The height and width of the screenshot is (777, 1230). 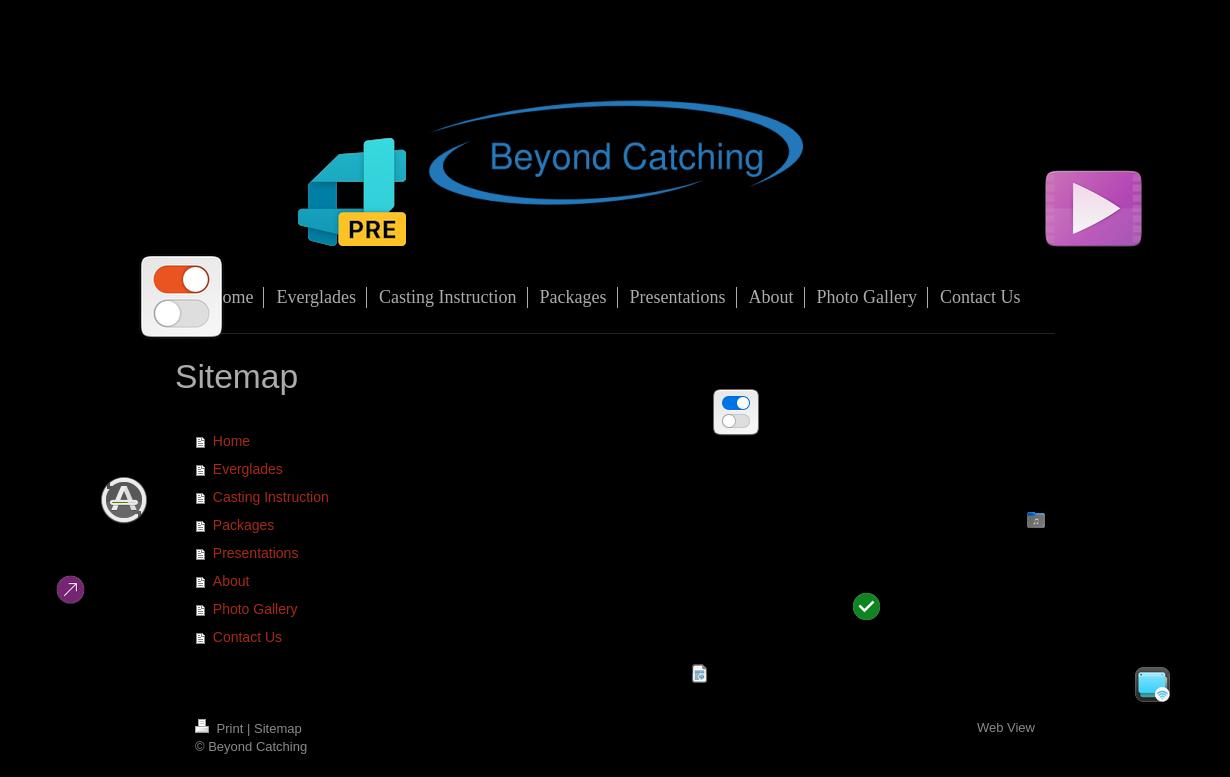 What do you see at coordinates (352, 192) in the screenshot?
I see `open visual blend preview application` at bounding box center [352, 192].